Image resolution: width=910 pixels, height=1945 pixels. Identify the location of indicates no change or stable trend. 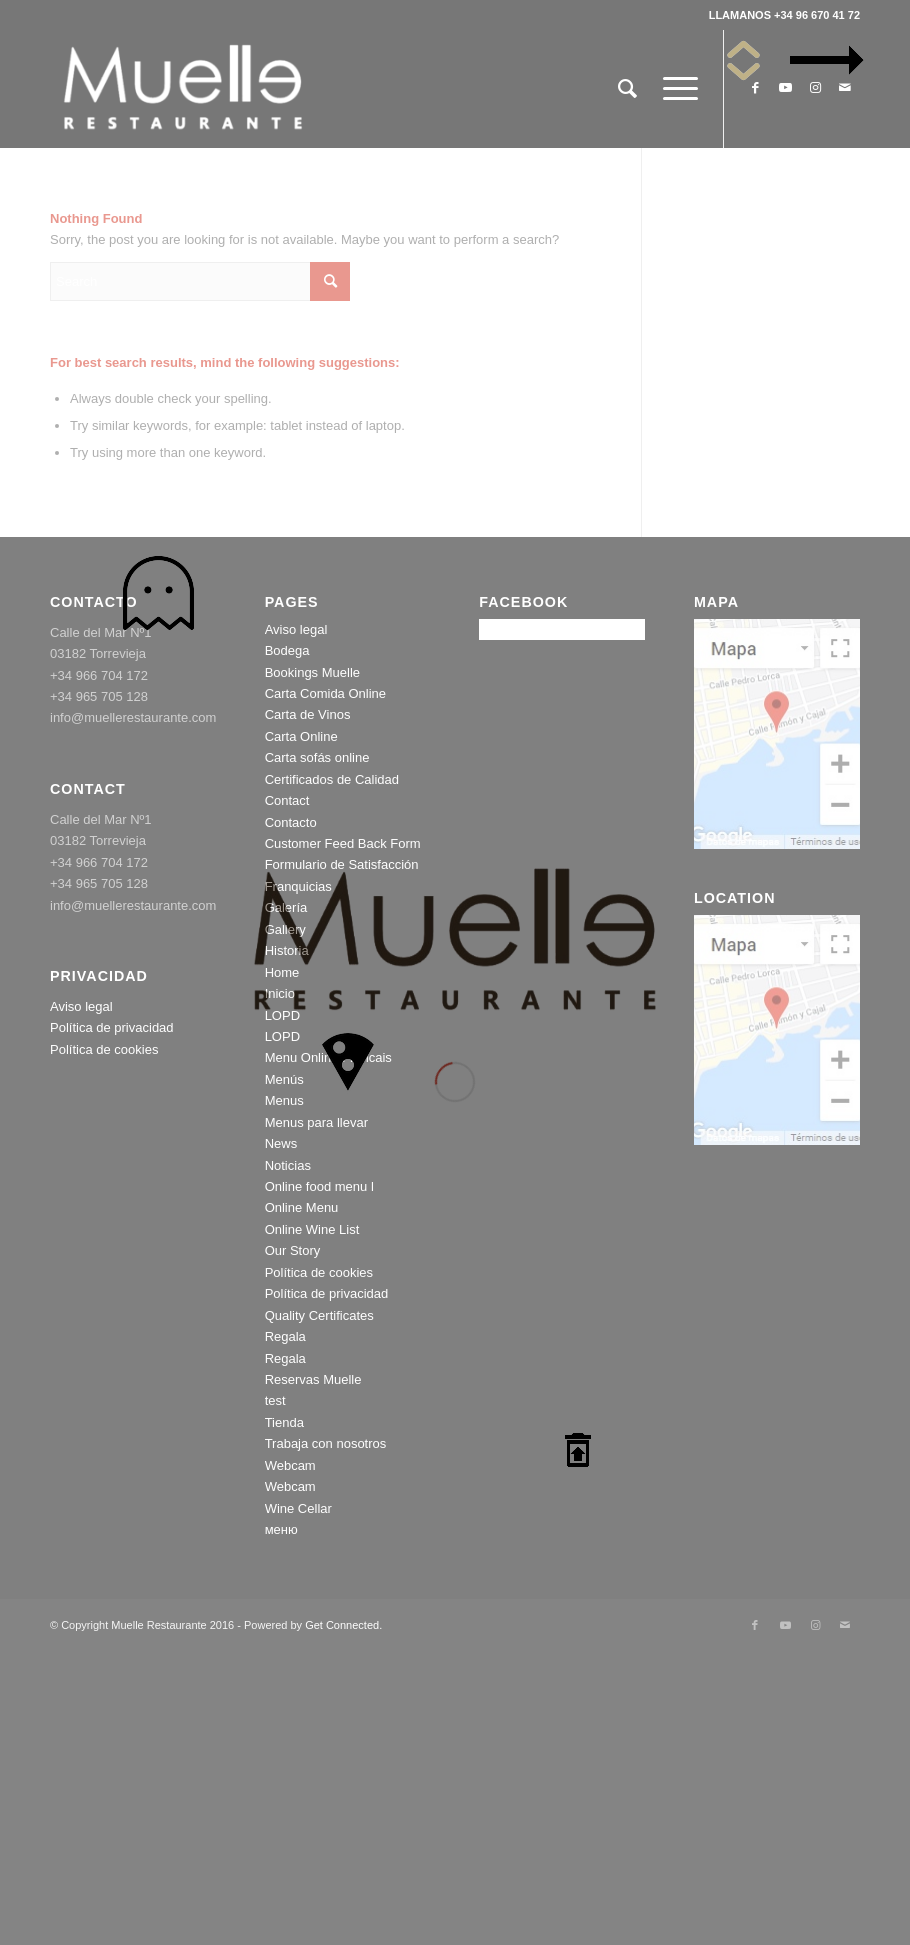
(825, 60).